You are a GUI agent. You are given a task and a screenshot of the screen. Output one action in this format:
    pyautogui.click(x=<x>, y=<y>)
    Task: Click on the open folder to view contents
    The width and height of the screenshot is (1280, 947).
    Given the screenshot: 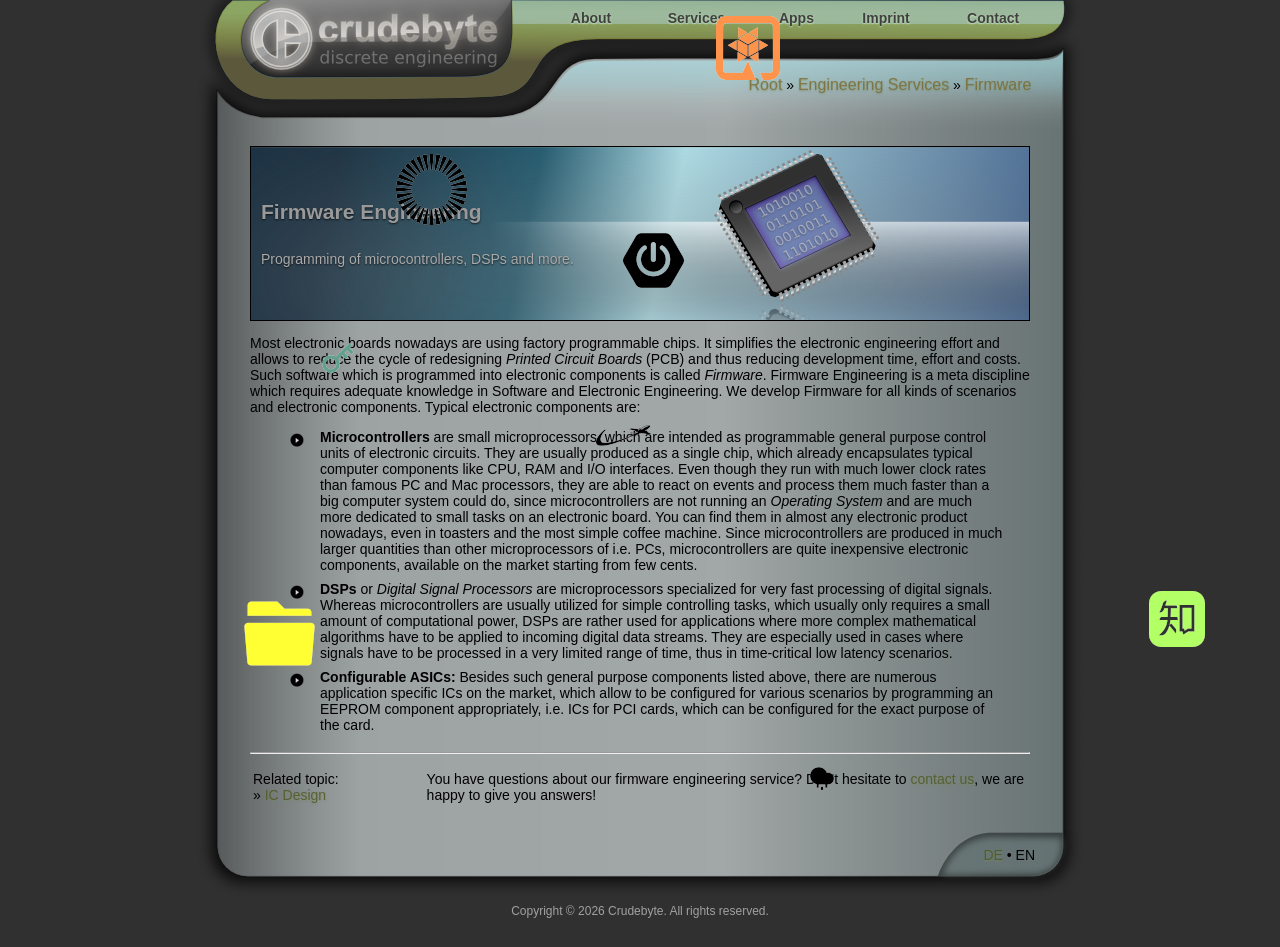 What is the action you would take?
    pyautogui.click(x=279, y=633)
    